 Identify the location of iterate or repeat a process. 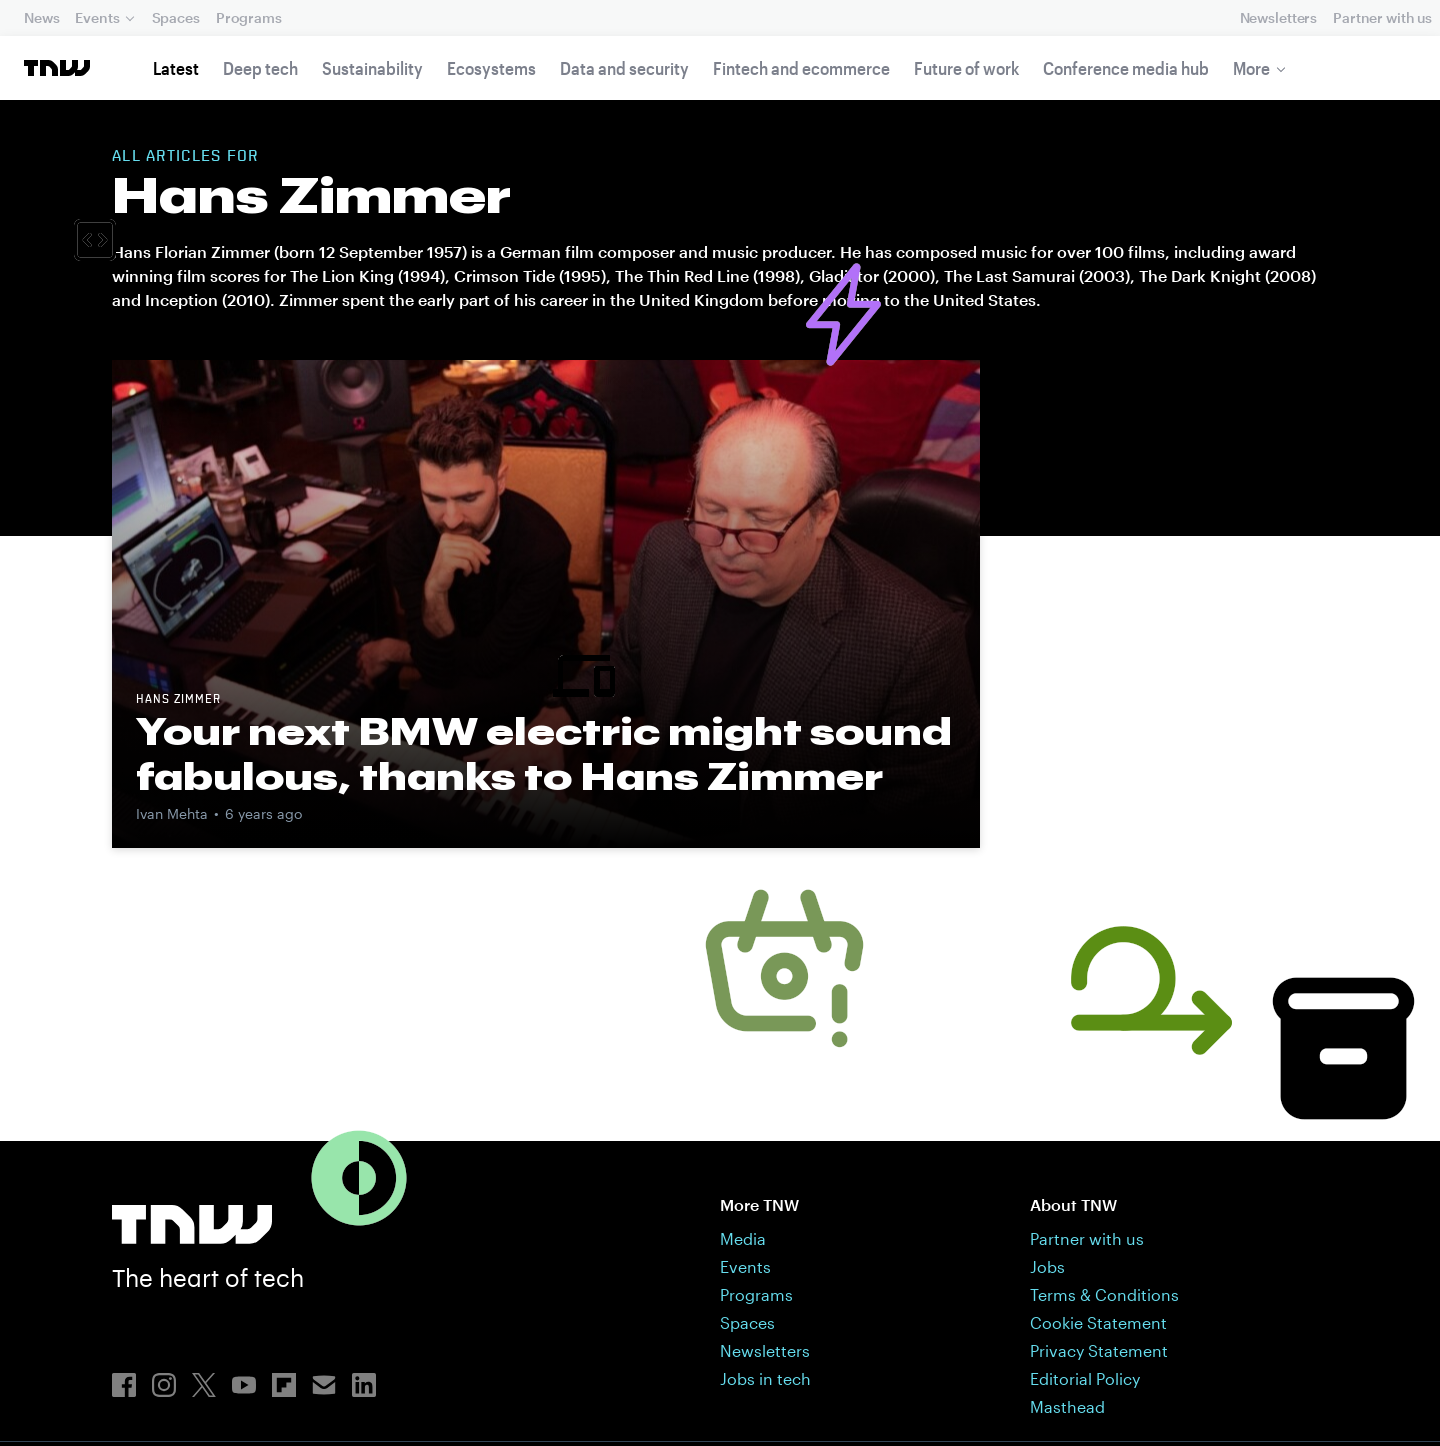
(1151, 990).